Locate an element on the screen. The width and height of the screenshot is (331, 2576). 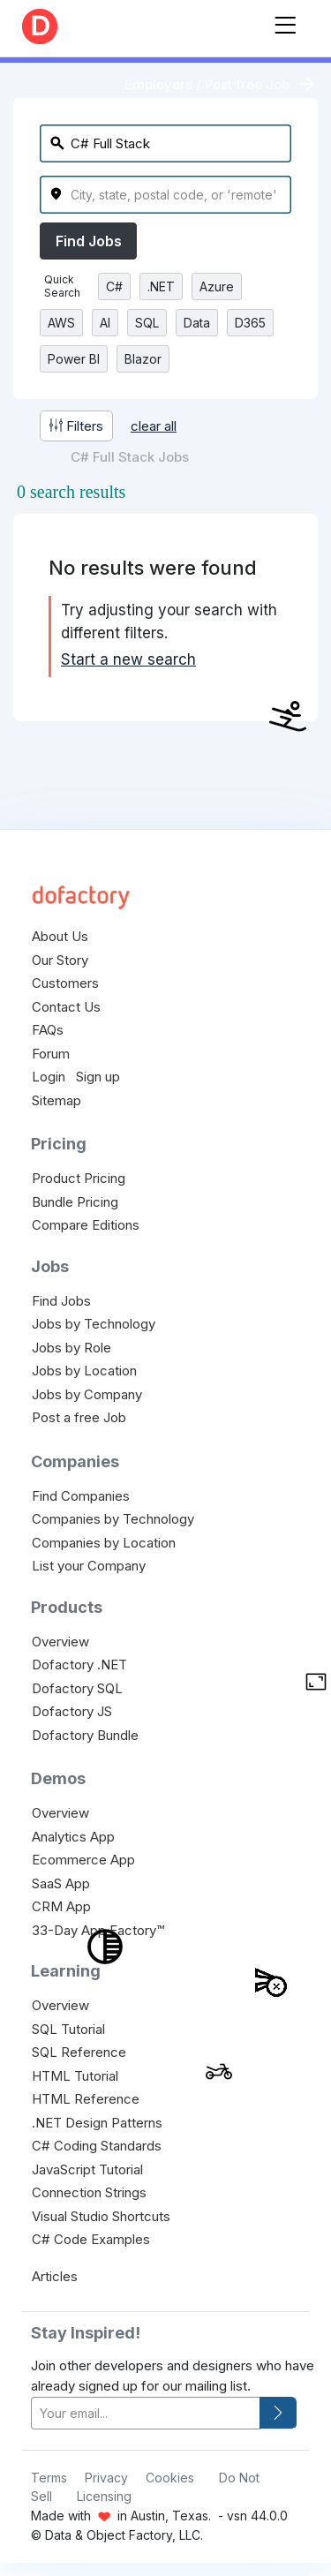
adjust image contrast settings is located at coordinates (105, 1947).